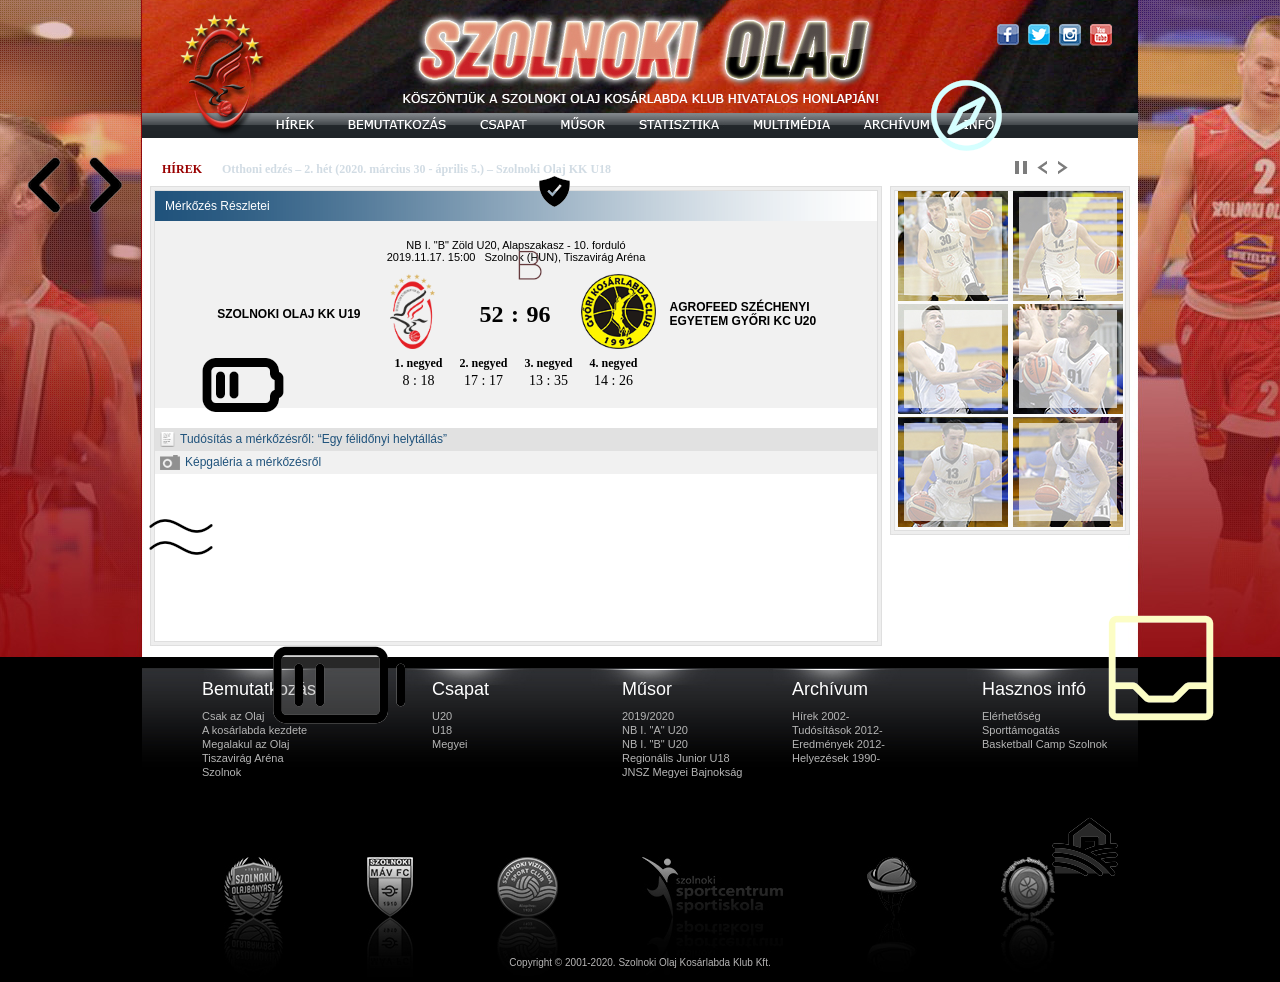 The width and height of the screenshot is (1280, 982). Describe the element at coordinates (1161, 668) in the screenshot. I see `access your inbox or message tray` at that location.